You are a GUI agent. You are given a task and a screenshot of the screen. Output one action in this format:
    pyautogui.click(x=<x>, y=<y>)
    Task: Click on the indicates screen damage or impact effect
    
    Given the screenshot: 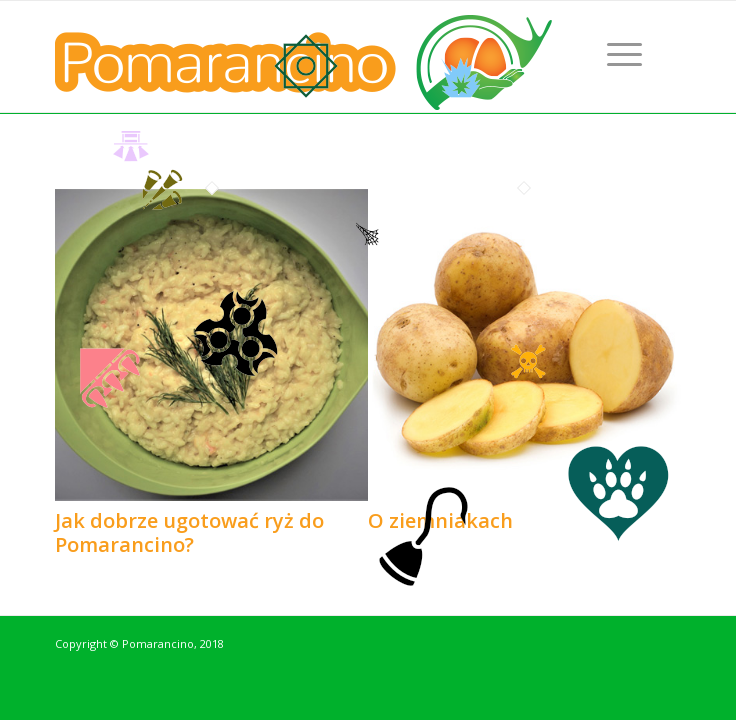 What is the action you would take?
    pyautogui.click(x=460, y=77)
    